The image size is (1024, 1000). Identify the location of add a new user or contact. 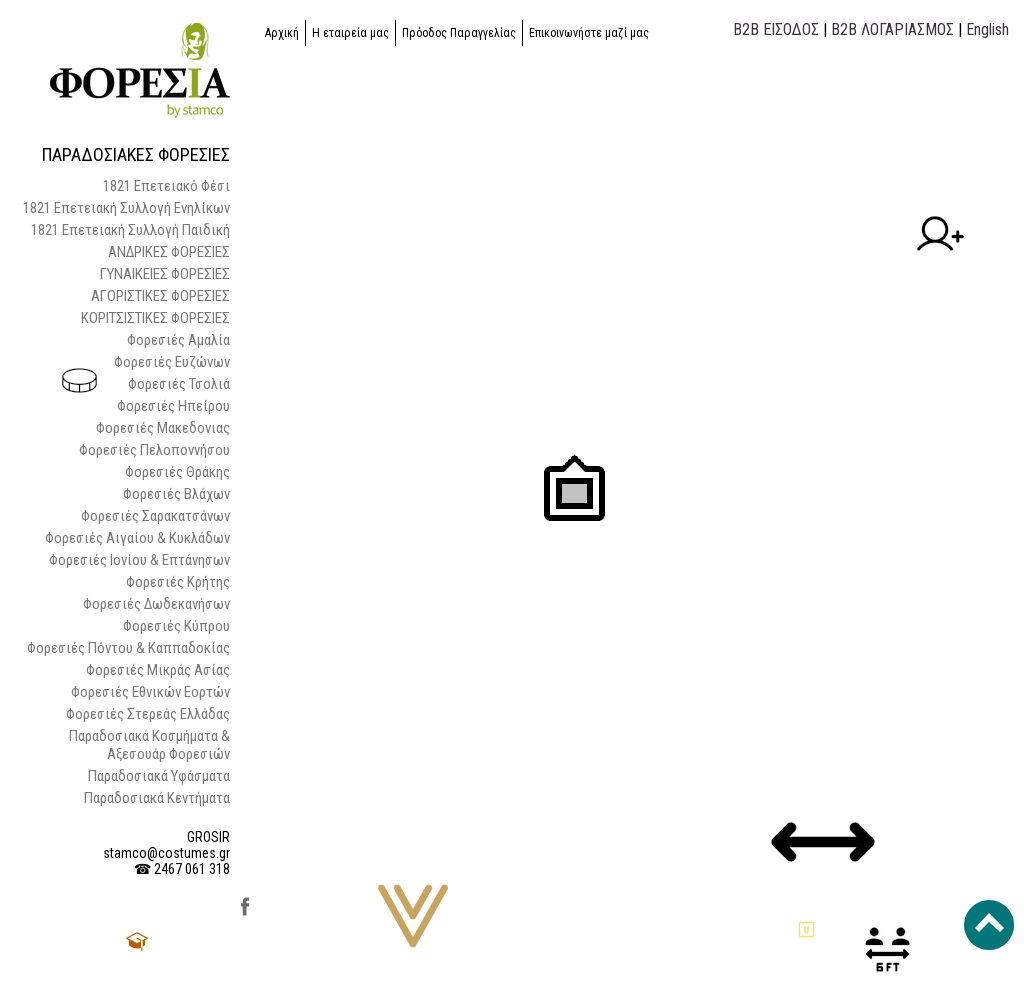
(939, 235).